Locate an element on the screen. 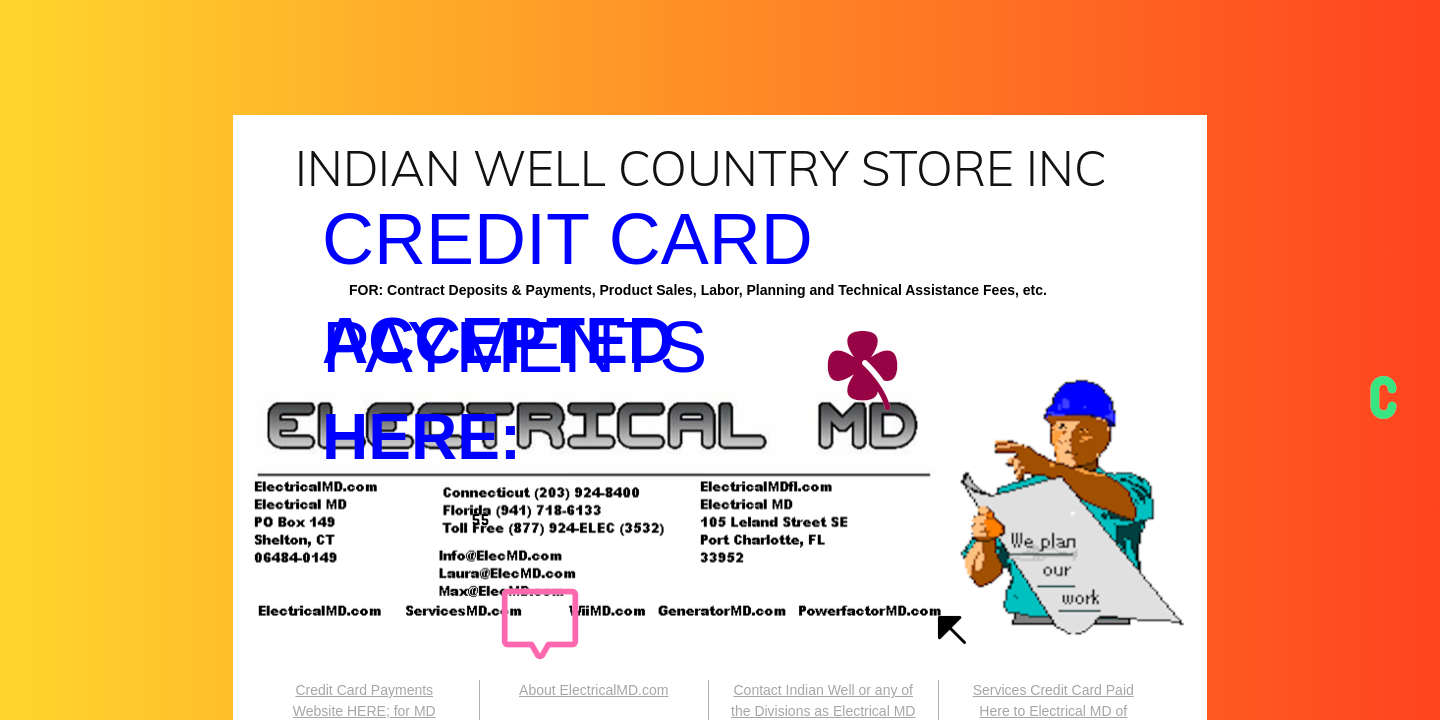 The height and width of the screenshot is (720, 1440). open chat or messaging is located at coordinates (540, 621).